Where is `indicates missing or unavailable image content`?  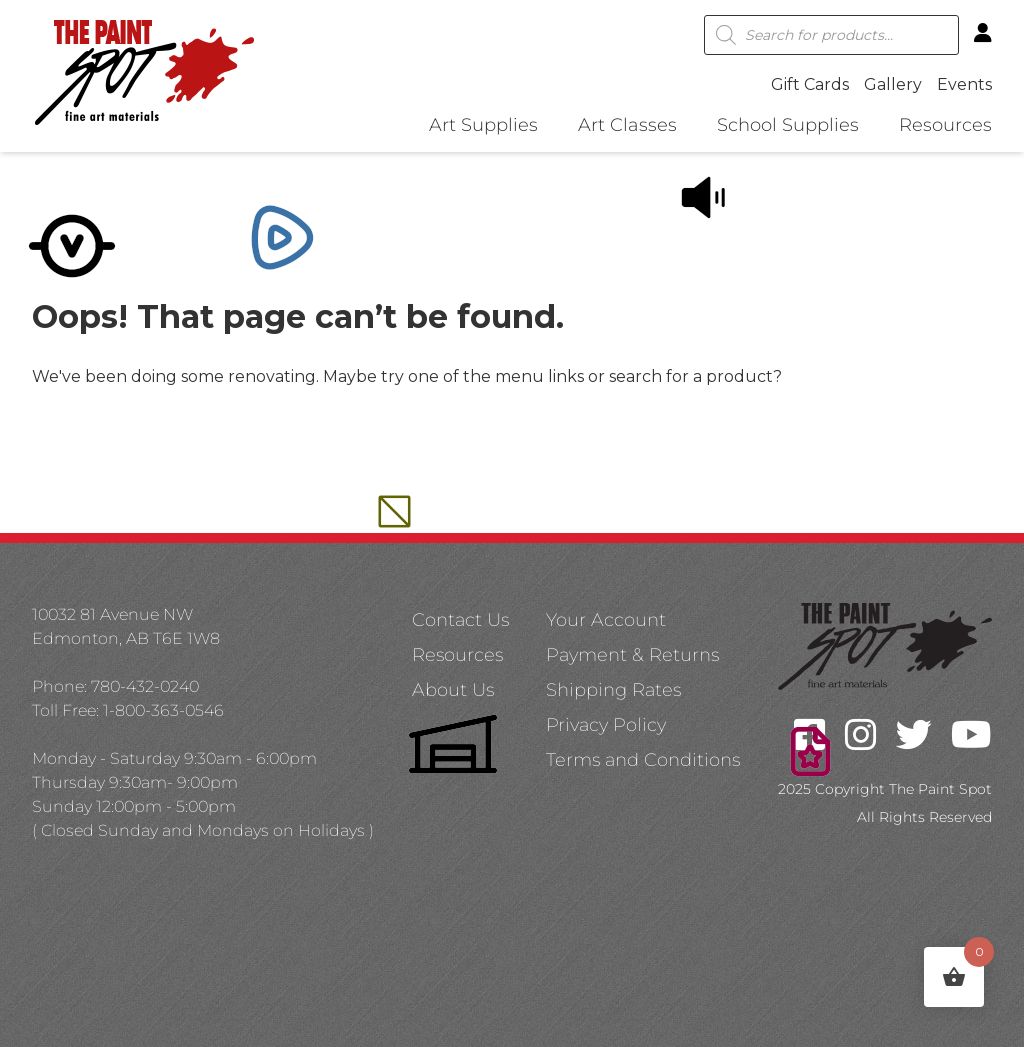
indicates missing or unavailable image content is located at coordinates (394, 511).